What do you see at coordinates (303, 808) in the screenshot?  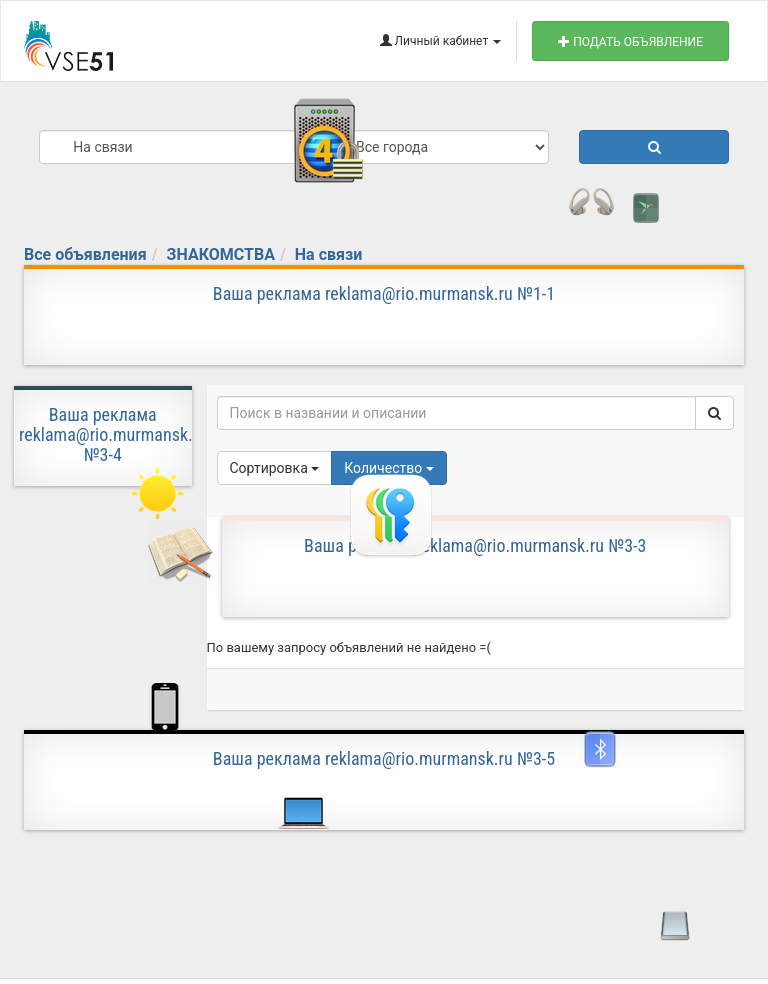 I see `represents a connected macbook device` at bounding box center [303, 808].